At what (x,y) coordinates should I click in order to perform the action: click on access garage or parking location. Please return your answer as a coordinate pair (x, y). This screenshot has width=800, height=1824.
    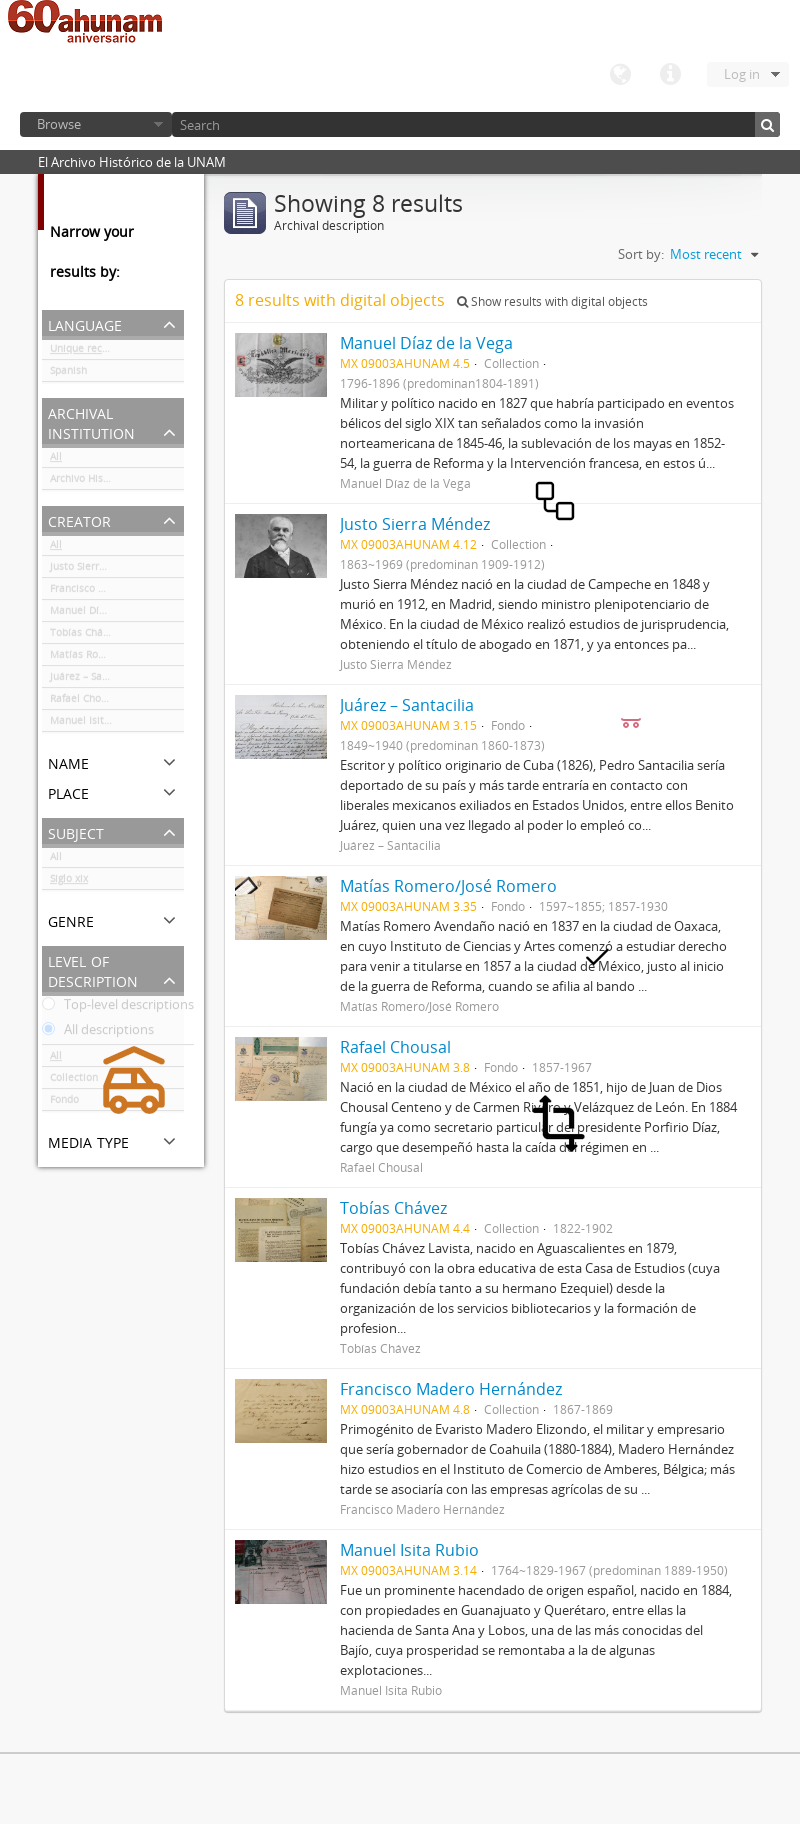
    Looking at the image, I should click on (134, 1080).